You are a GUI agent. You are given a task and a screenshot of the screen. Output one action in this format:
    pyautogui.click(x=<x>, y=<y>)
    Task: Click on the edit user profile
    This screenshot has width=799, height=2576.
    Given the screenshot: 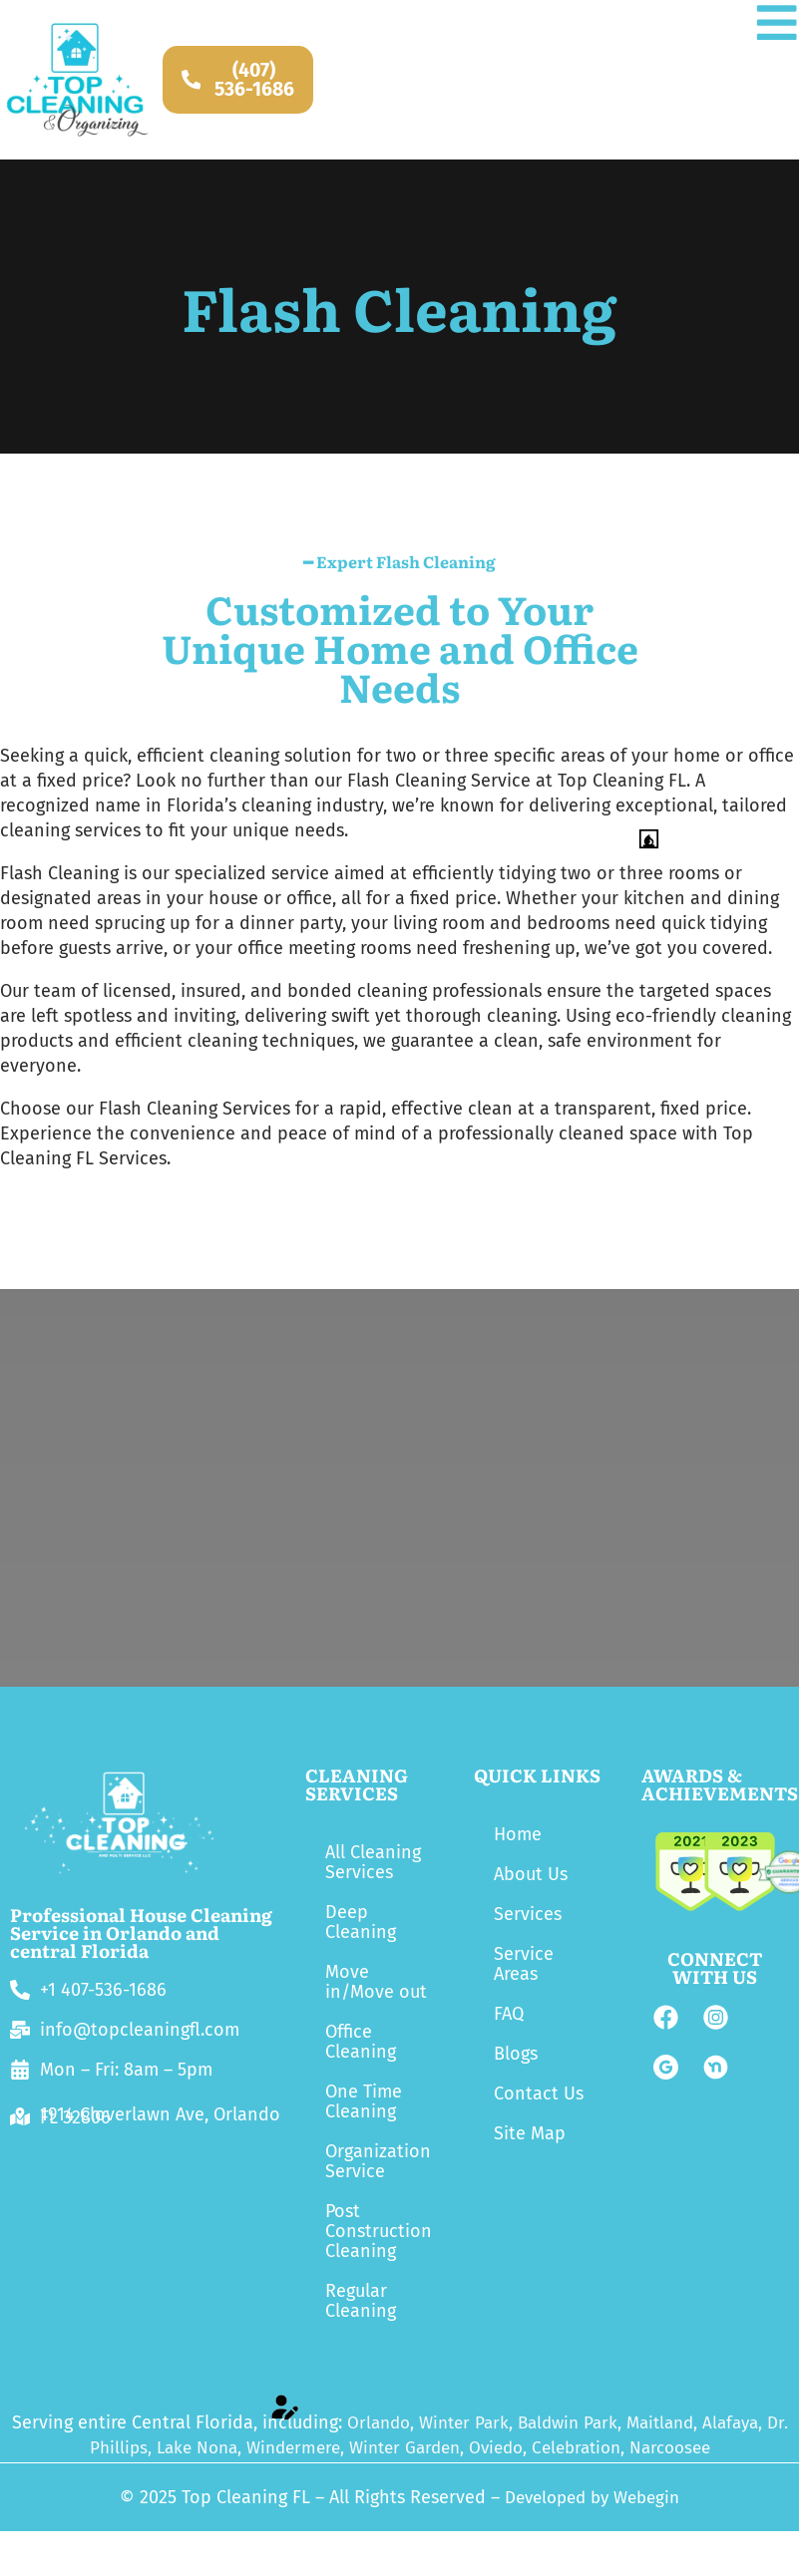 What is the action you would take?
    pyautogui.click(x=284, y=2407)
    